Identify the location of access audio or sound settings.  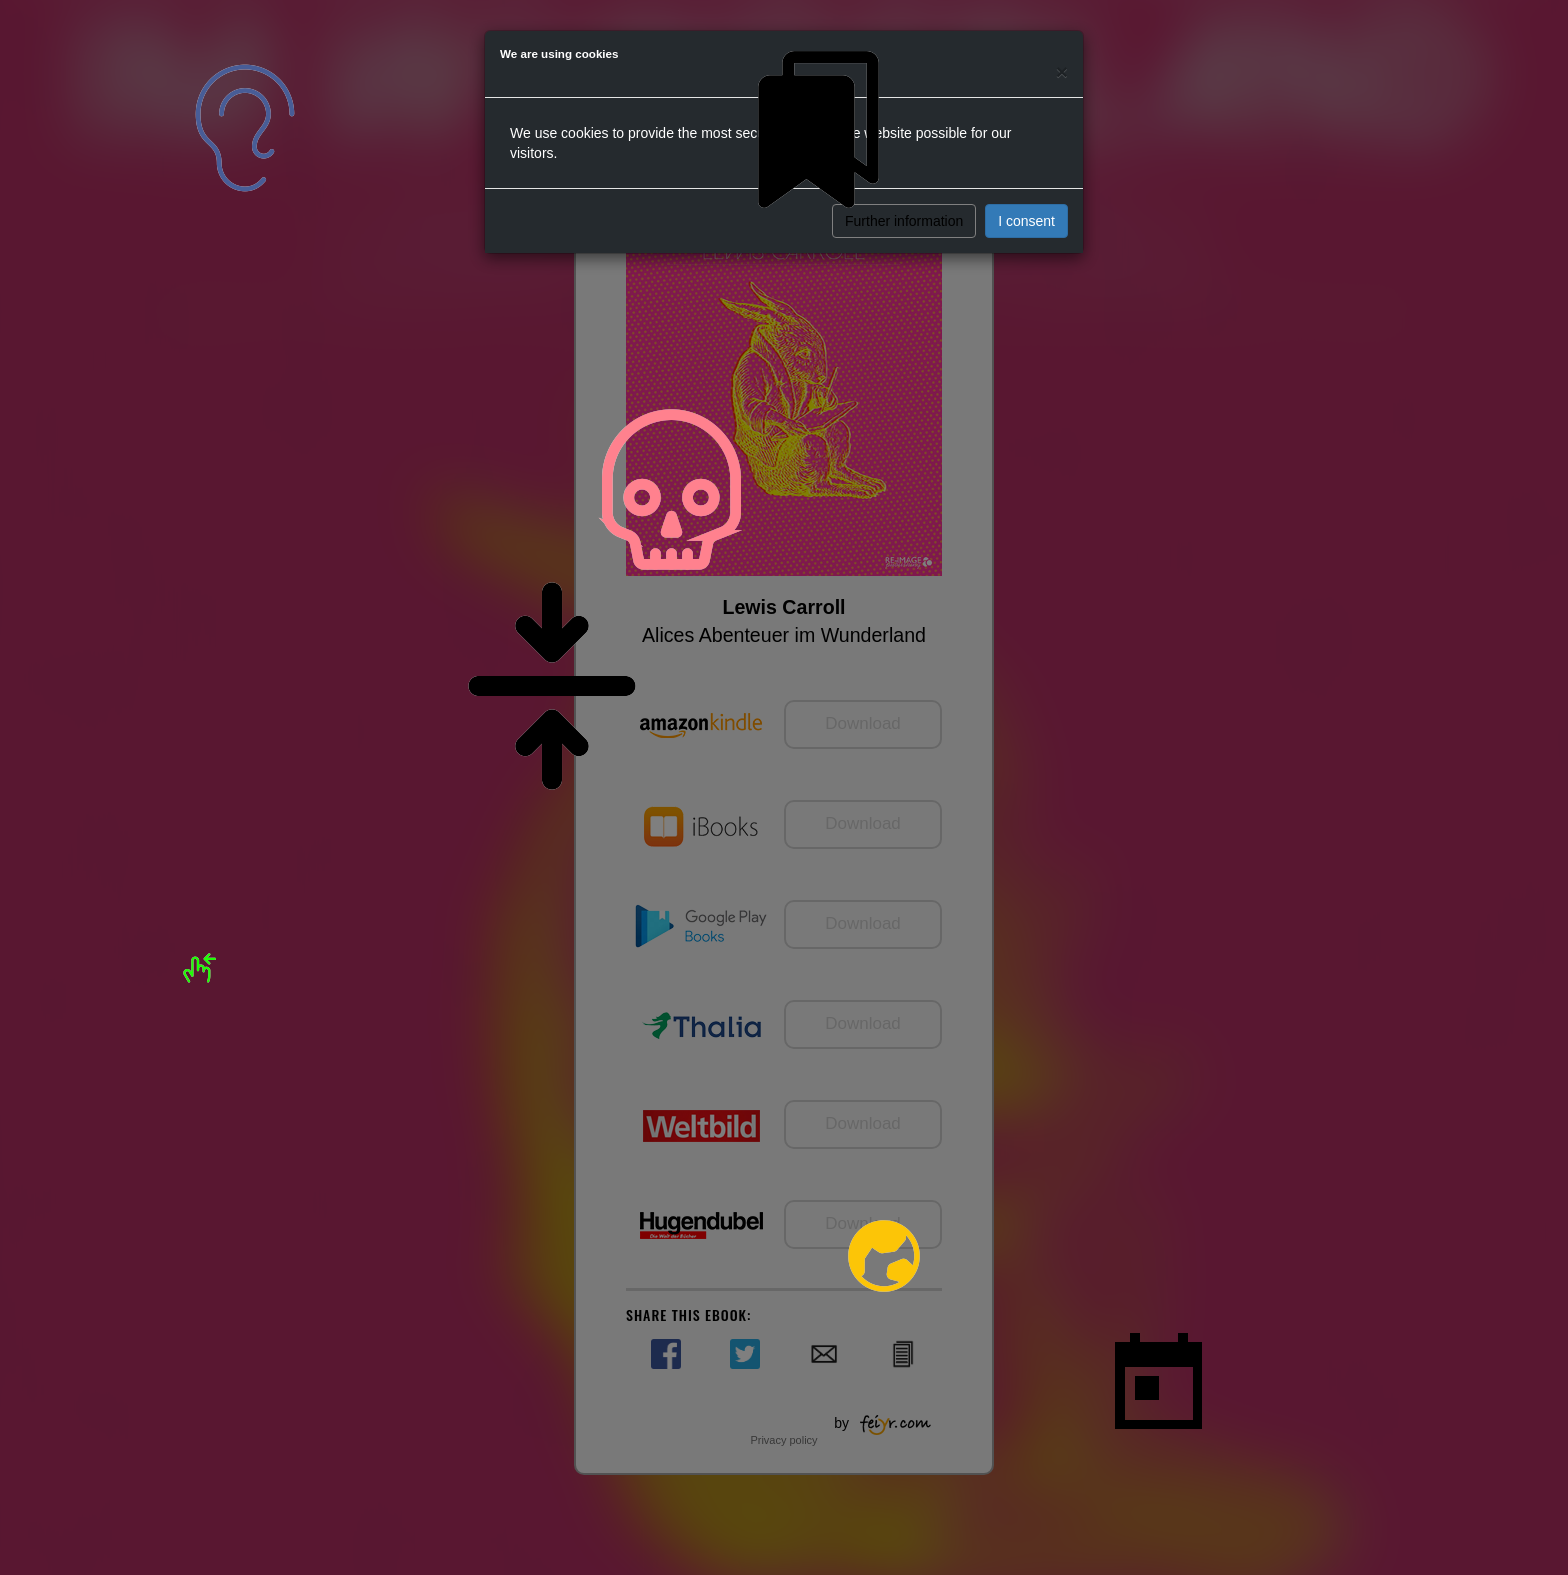
(245, 128).